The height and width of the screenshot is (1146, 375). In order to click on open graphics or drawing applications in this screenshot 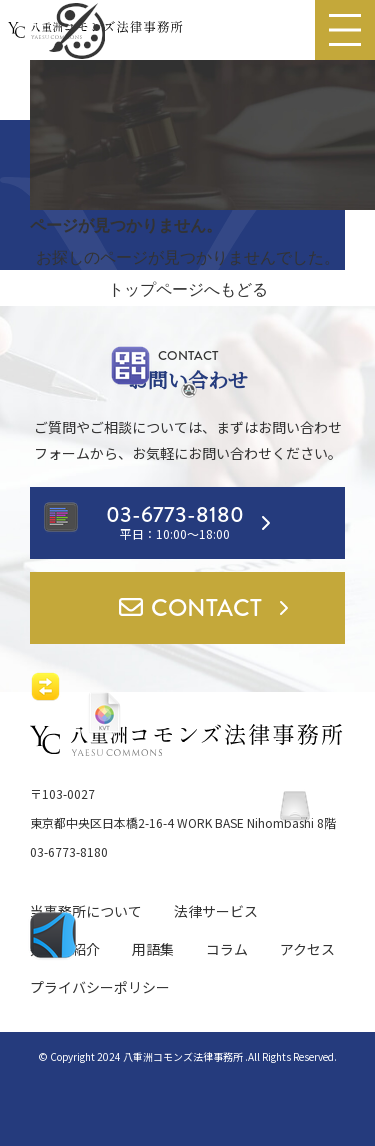, I will do `click(77, 31)`.